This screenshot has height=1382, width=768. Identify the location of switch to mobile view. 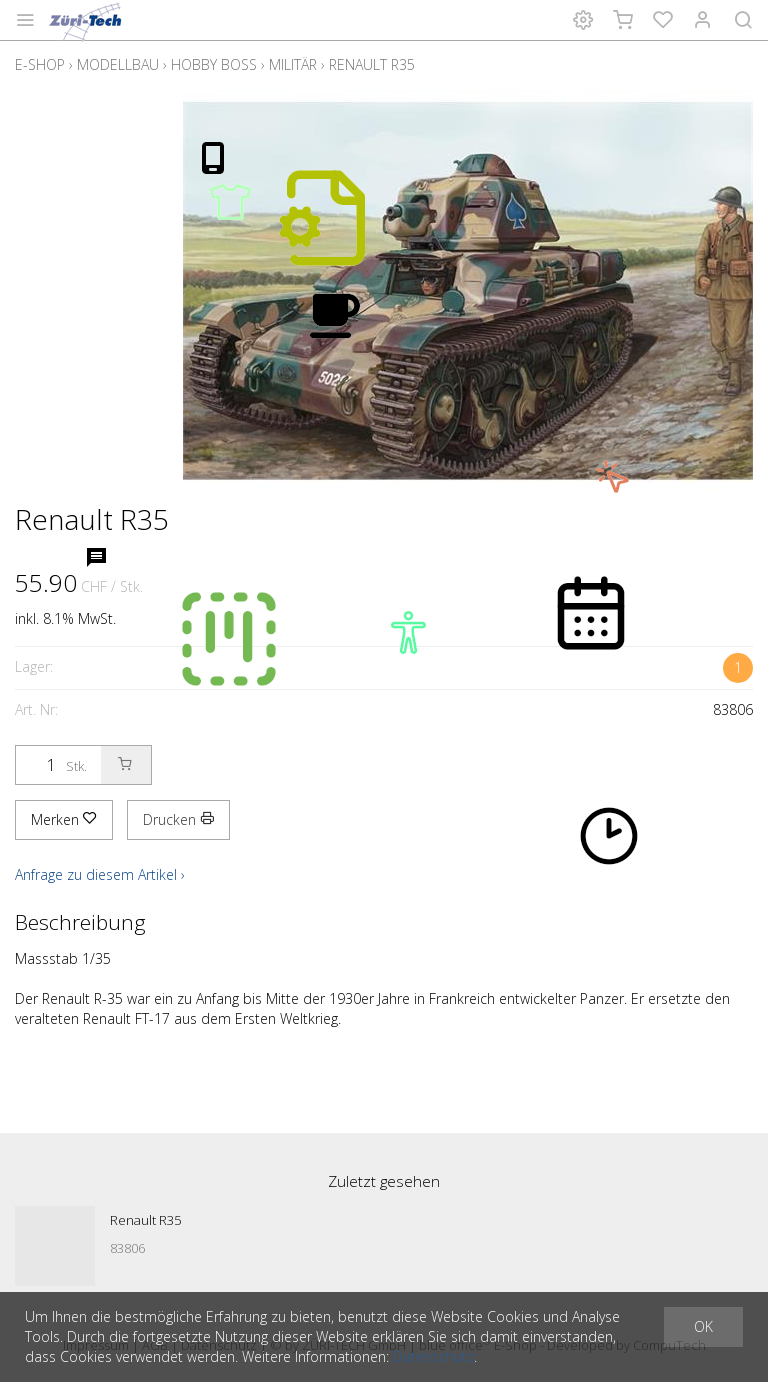
(213, 158).